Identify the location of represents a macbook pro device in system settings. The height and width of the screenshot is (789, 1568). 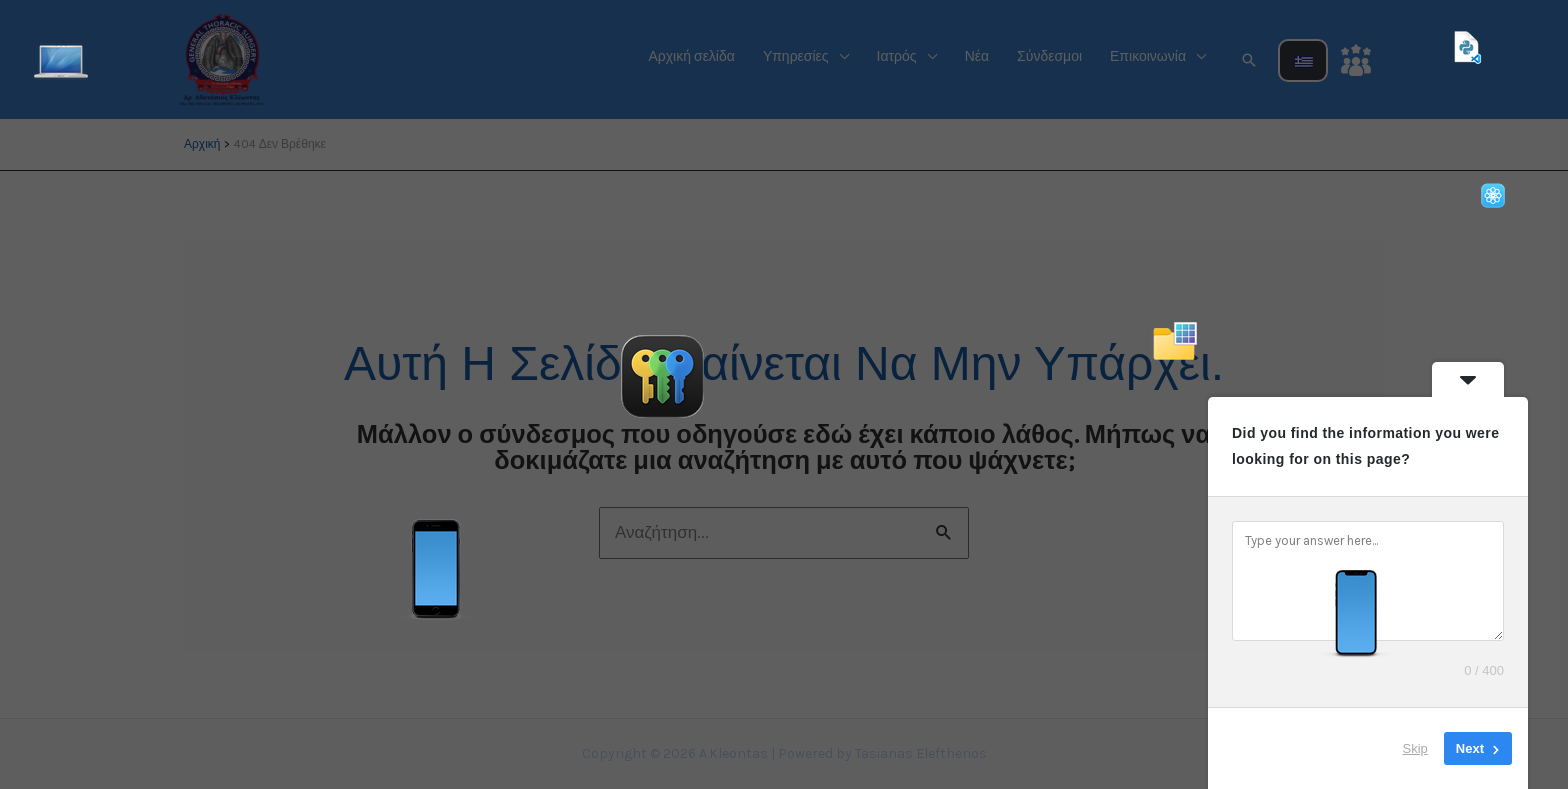
(61, 60).